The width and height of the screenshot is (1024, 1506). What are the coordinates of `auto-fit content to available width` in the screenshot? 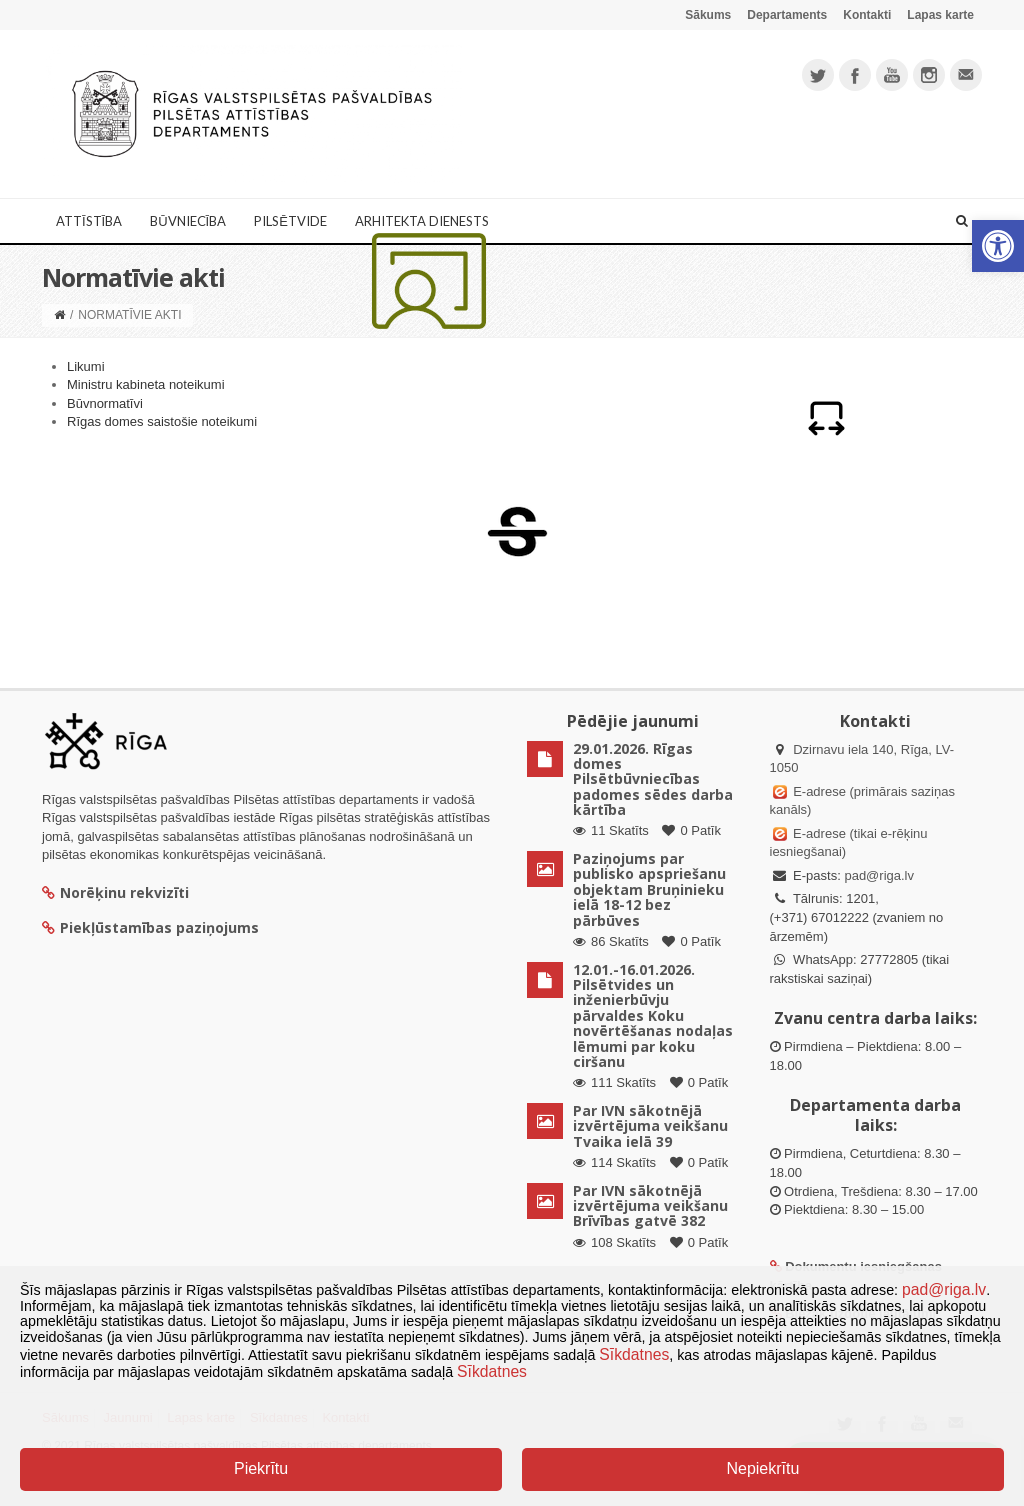 It's located at (826, 417).